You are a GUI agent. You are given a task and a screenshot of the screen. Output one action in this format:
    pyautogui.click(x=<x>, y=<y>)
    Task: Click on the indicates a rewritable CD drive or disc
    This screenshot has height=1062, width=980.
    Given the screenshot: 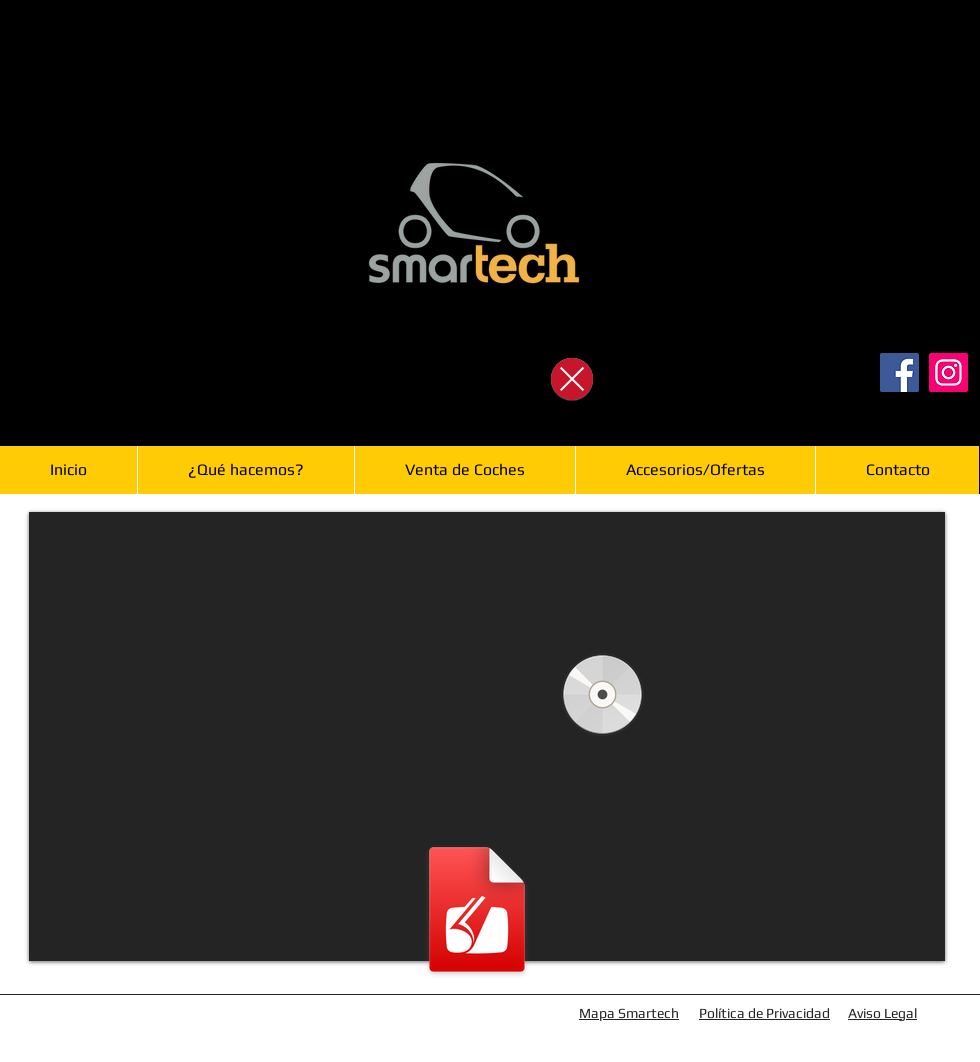 What is the action you would take?
    pyautogui.click(x=602, y=694)
    